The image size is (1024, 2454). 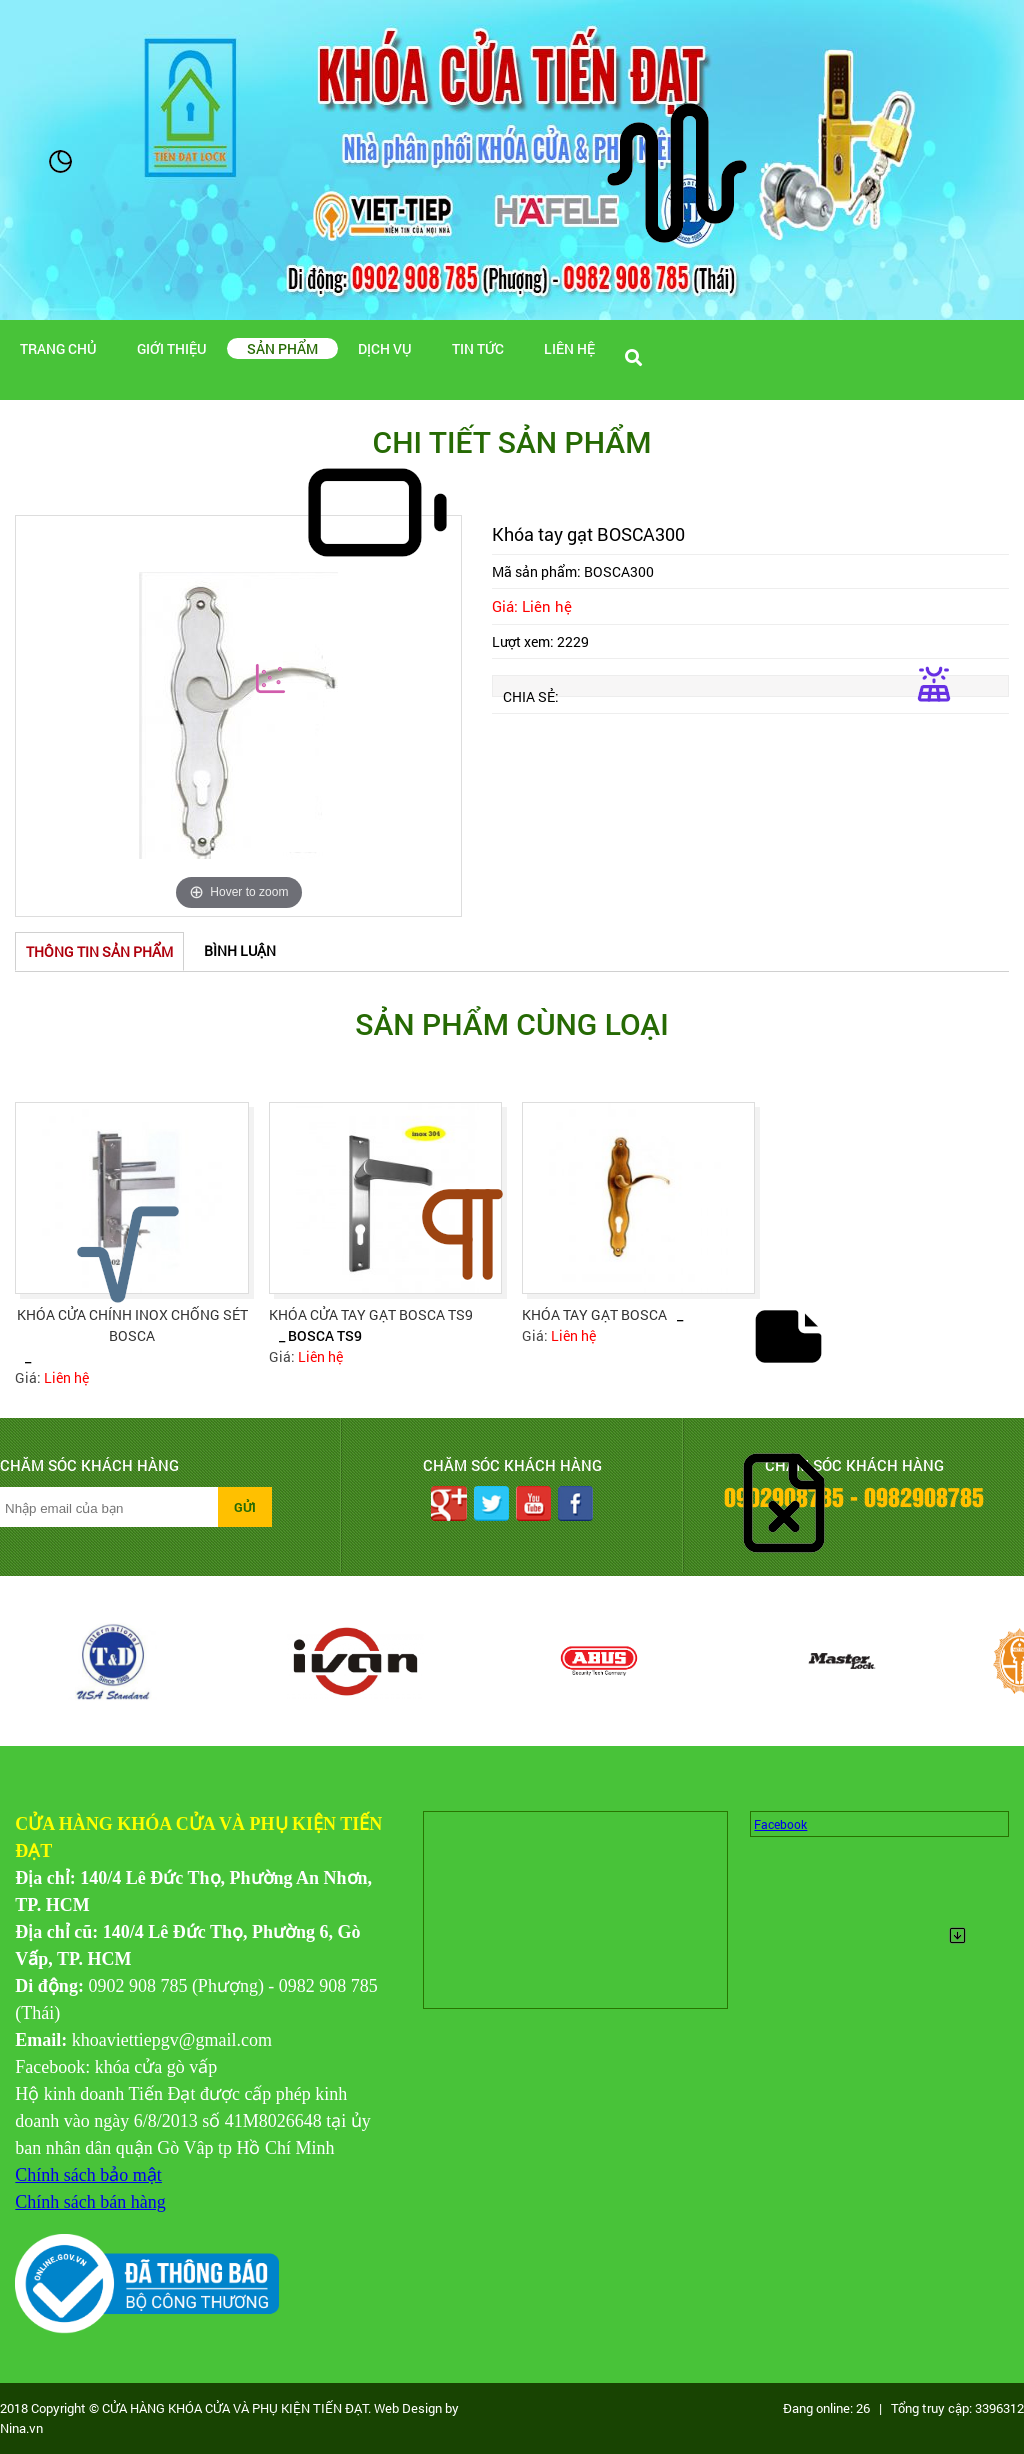 I want to click on view scatter plot data visualization, so click(x=270, y=678).